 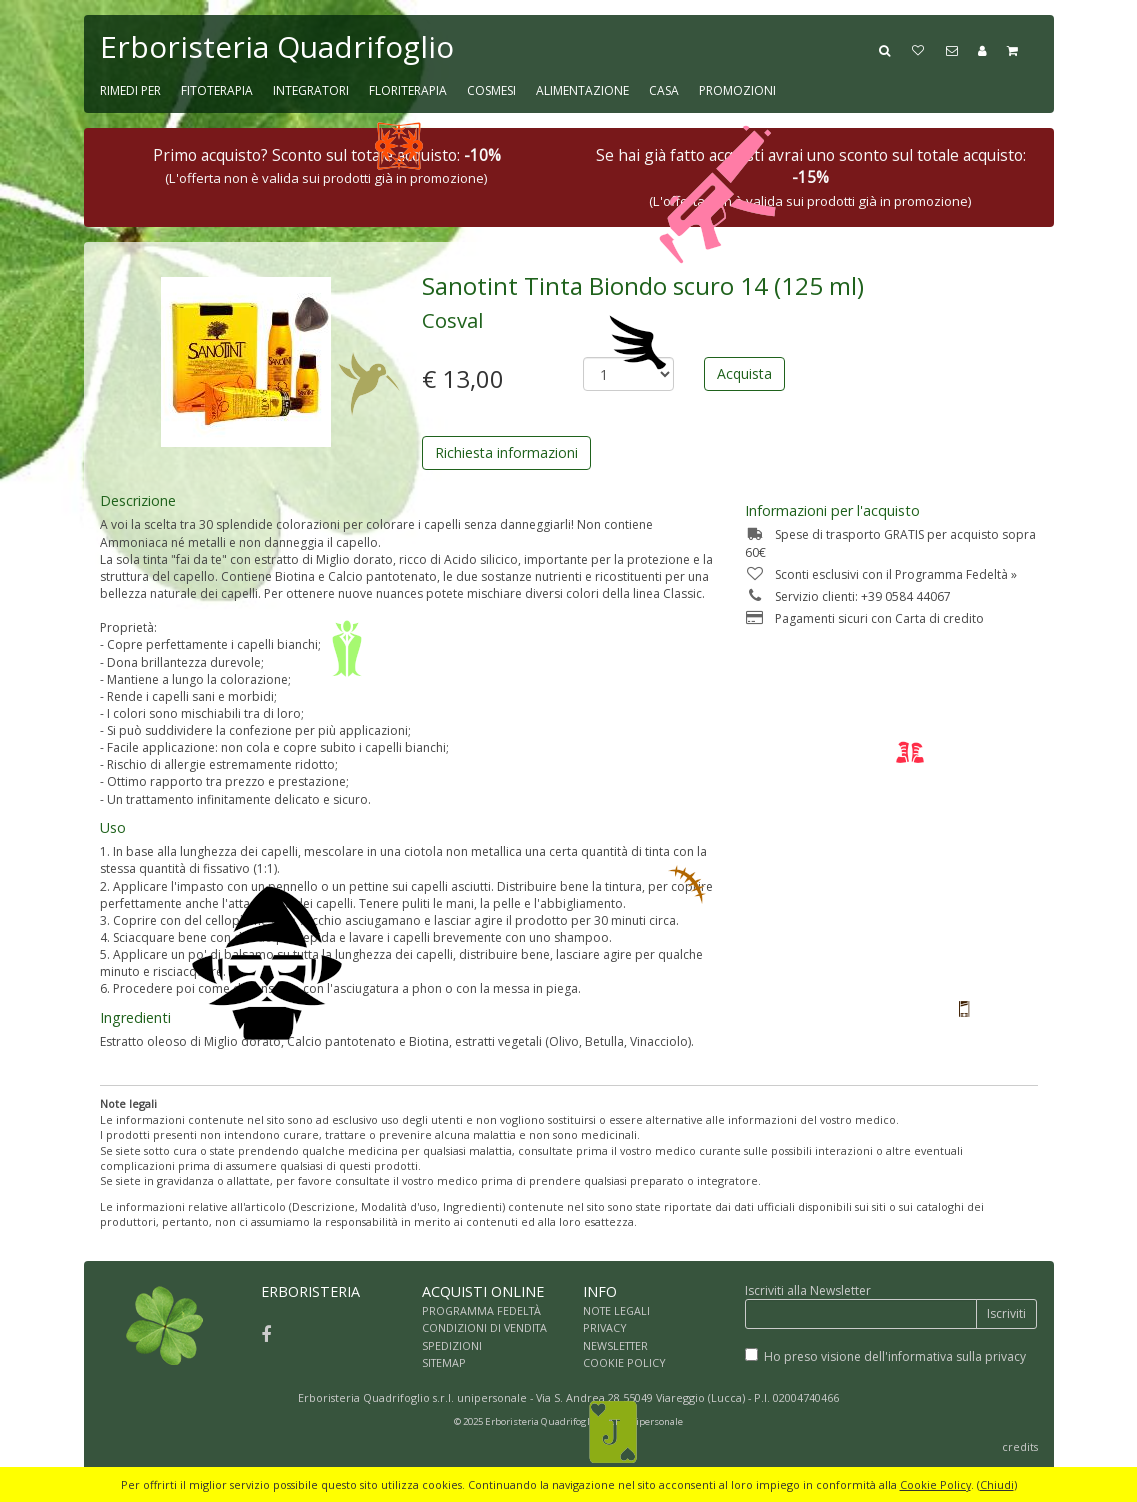 What do you see at coordinates (687, 885) in the screenshot?
I see `indicates damage or injury status in a game` at bounding box center [687, 885].